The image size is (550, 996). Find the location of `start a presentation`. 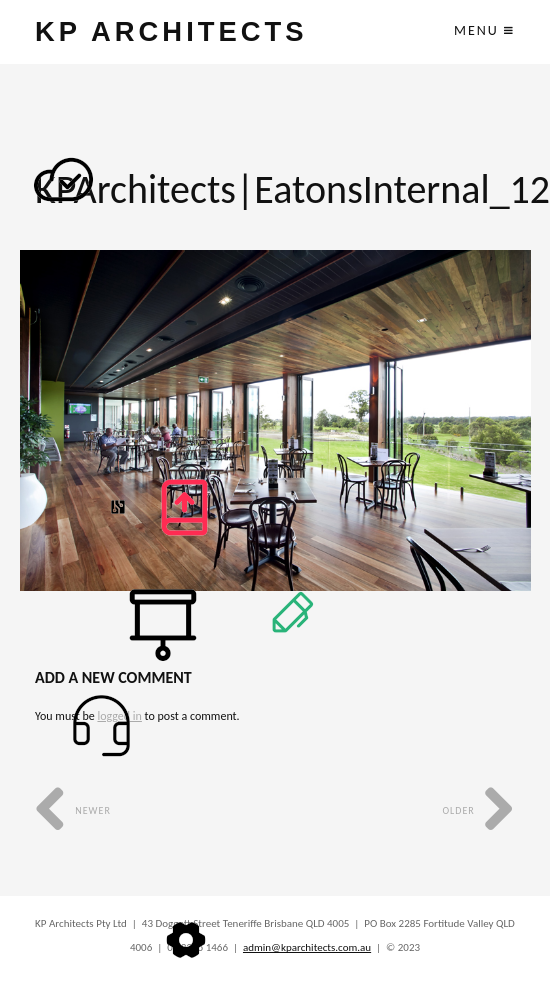

start a presentation is located at coordinates (163, 620).